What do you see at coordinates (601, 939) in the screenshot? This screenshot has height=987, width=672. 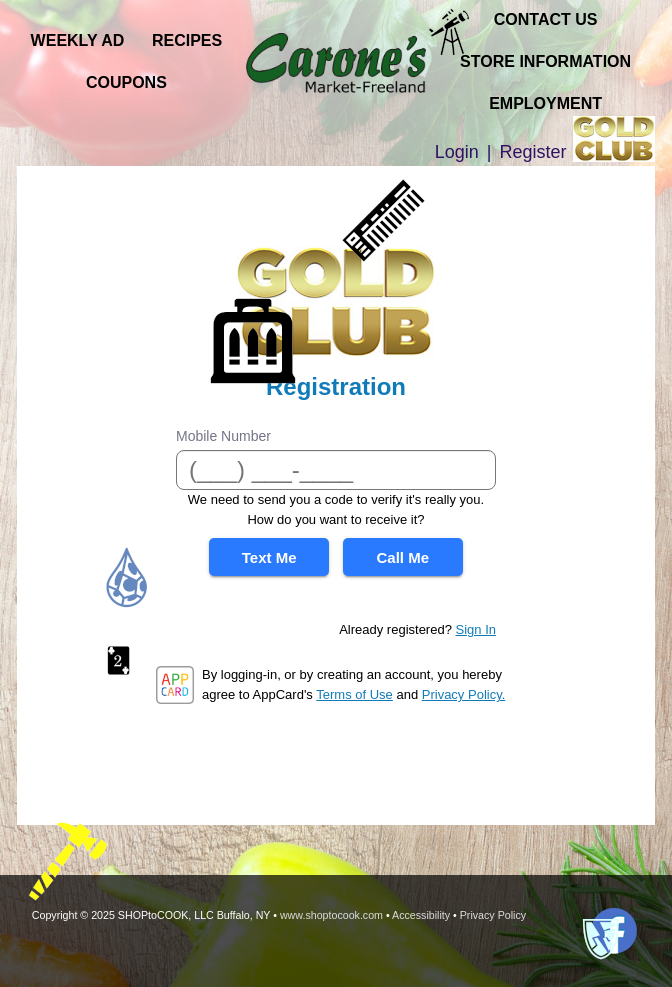 I see `indicates broken or compromised security status` at bounding box center [601, 939].